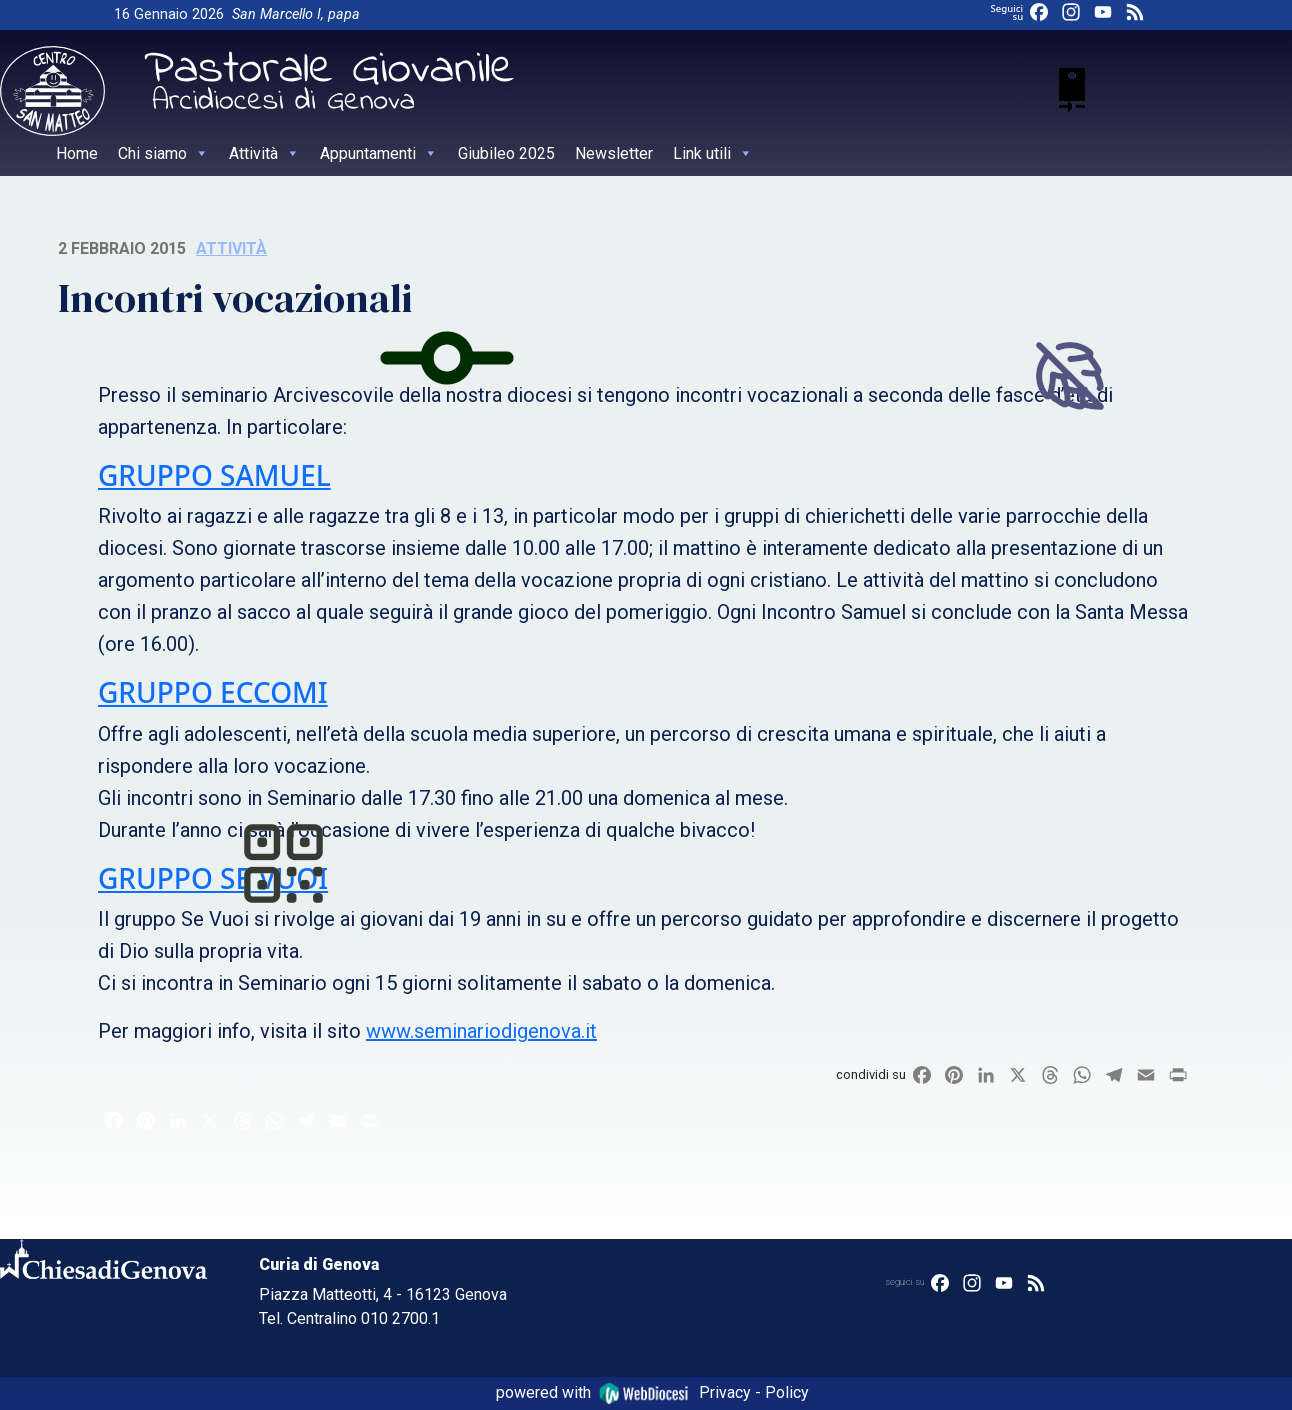 This screenshot has width=1292, height=1410. Describe the element at coordinates (447, 358) in the screenshot. I see `view commit history on current branch` at that location.